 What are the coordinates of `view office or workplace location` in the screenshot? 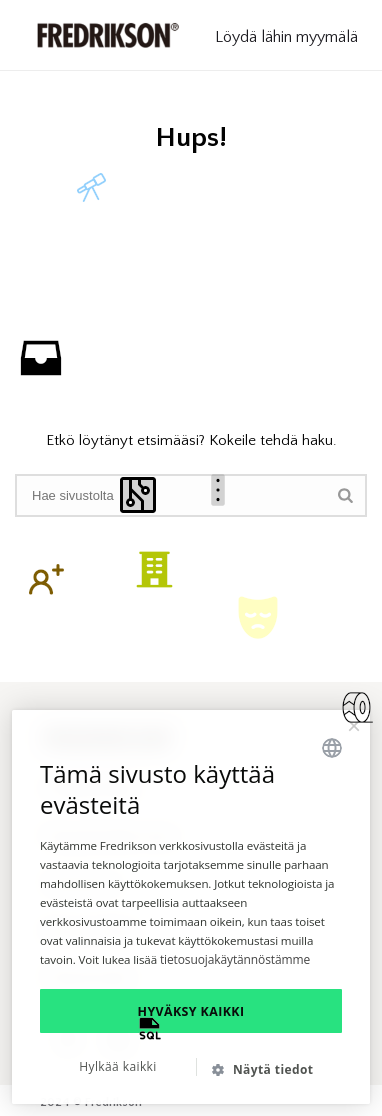 It's located at (154, 569).